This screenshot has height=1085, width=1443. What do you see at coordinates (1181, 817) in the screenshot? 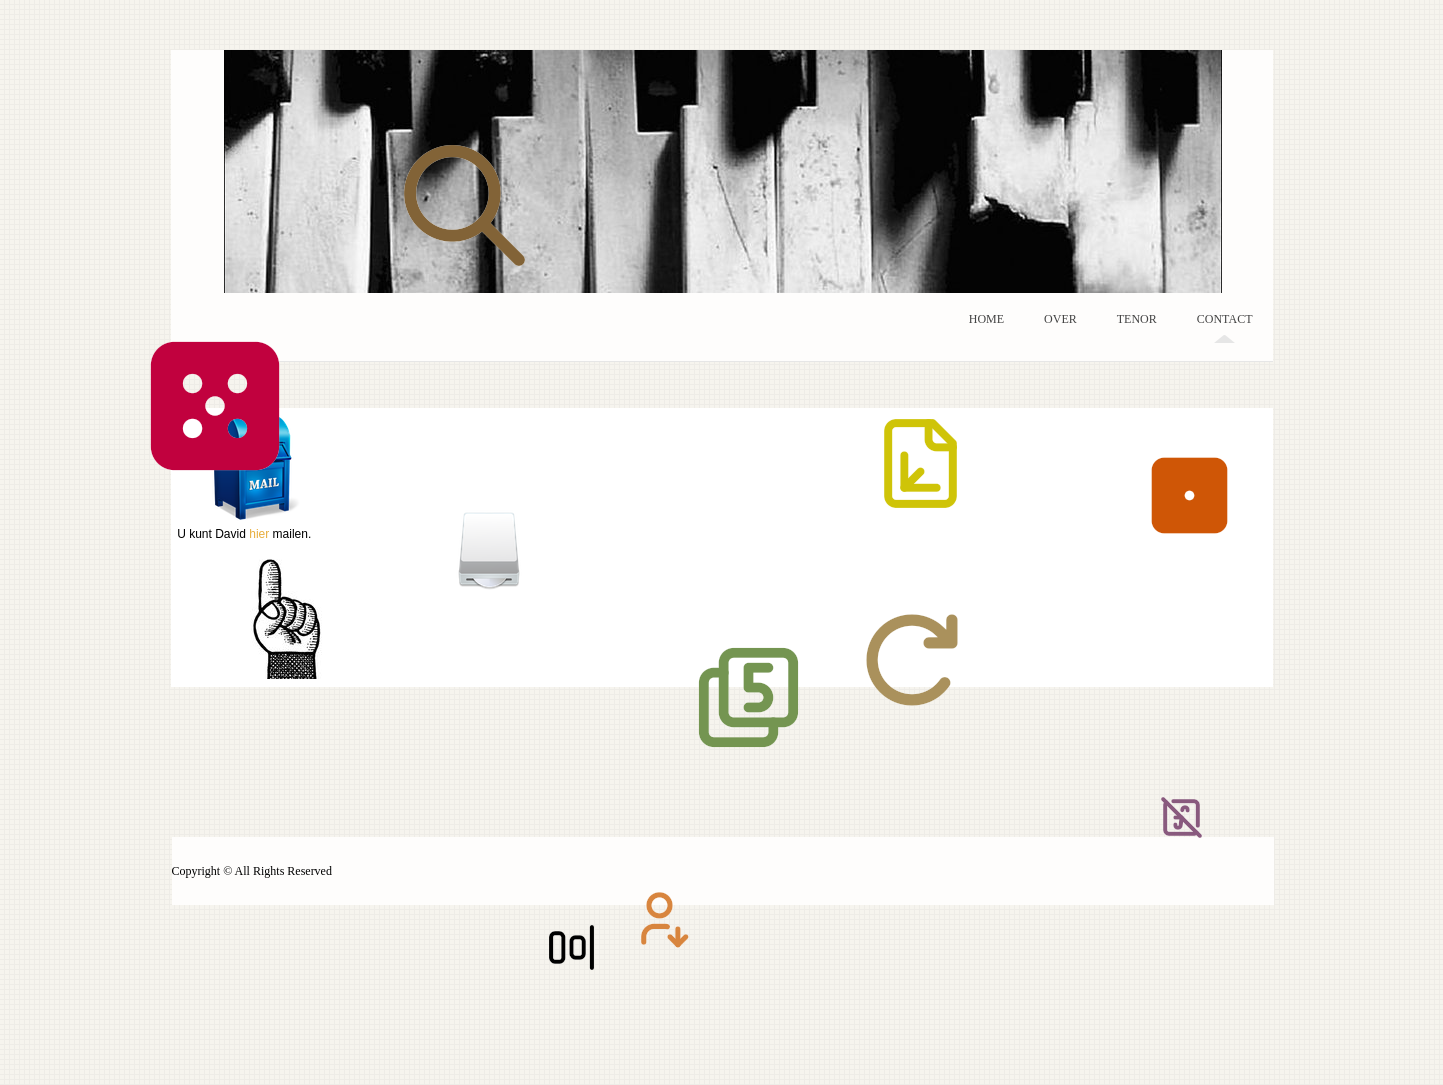
I see `disable function or formula mode` at bounding box center [1181, 817].